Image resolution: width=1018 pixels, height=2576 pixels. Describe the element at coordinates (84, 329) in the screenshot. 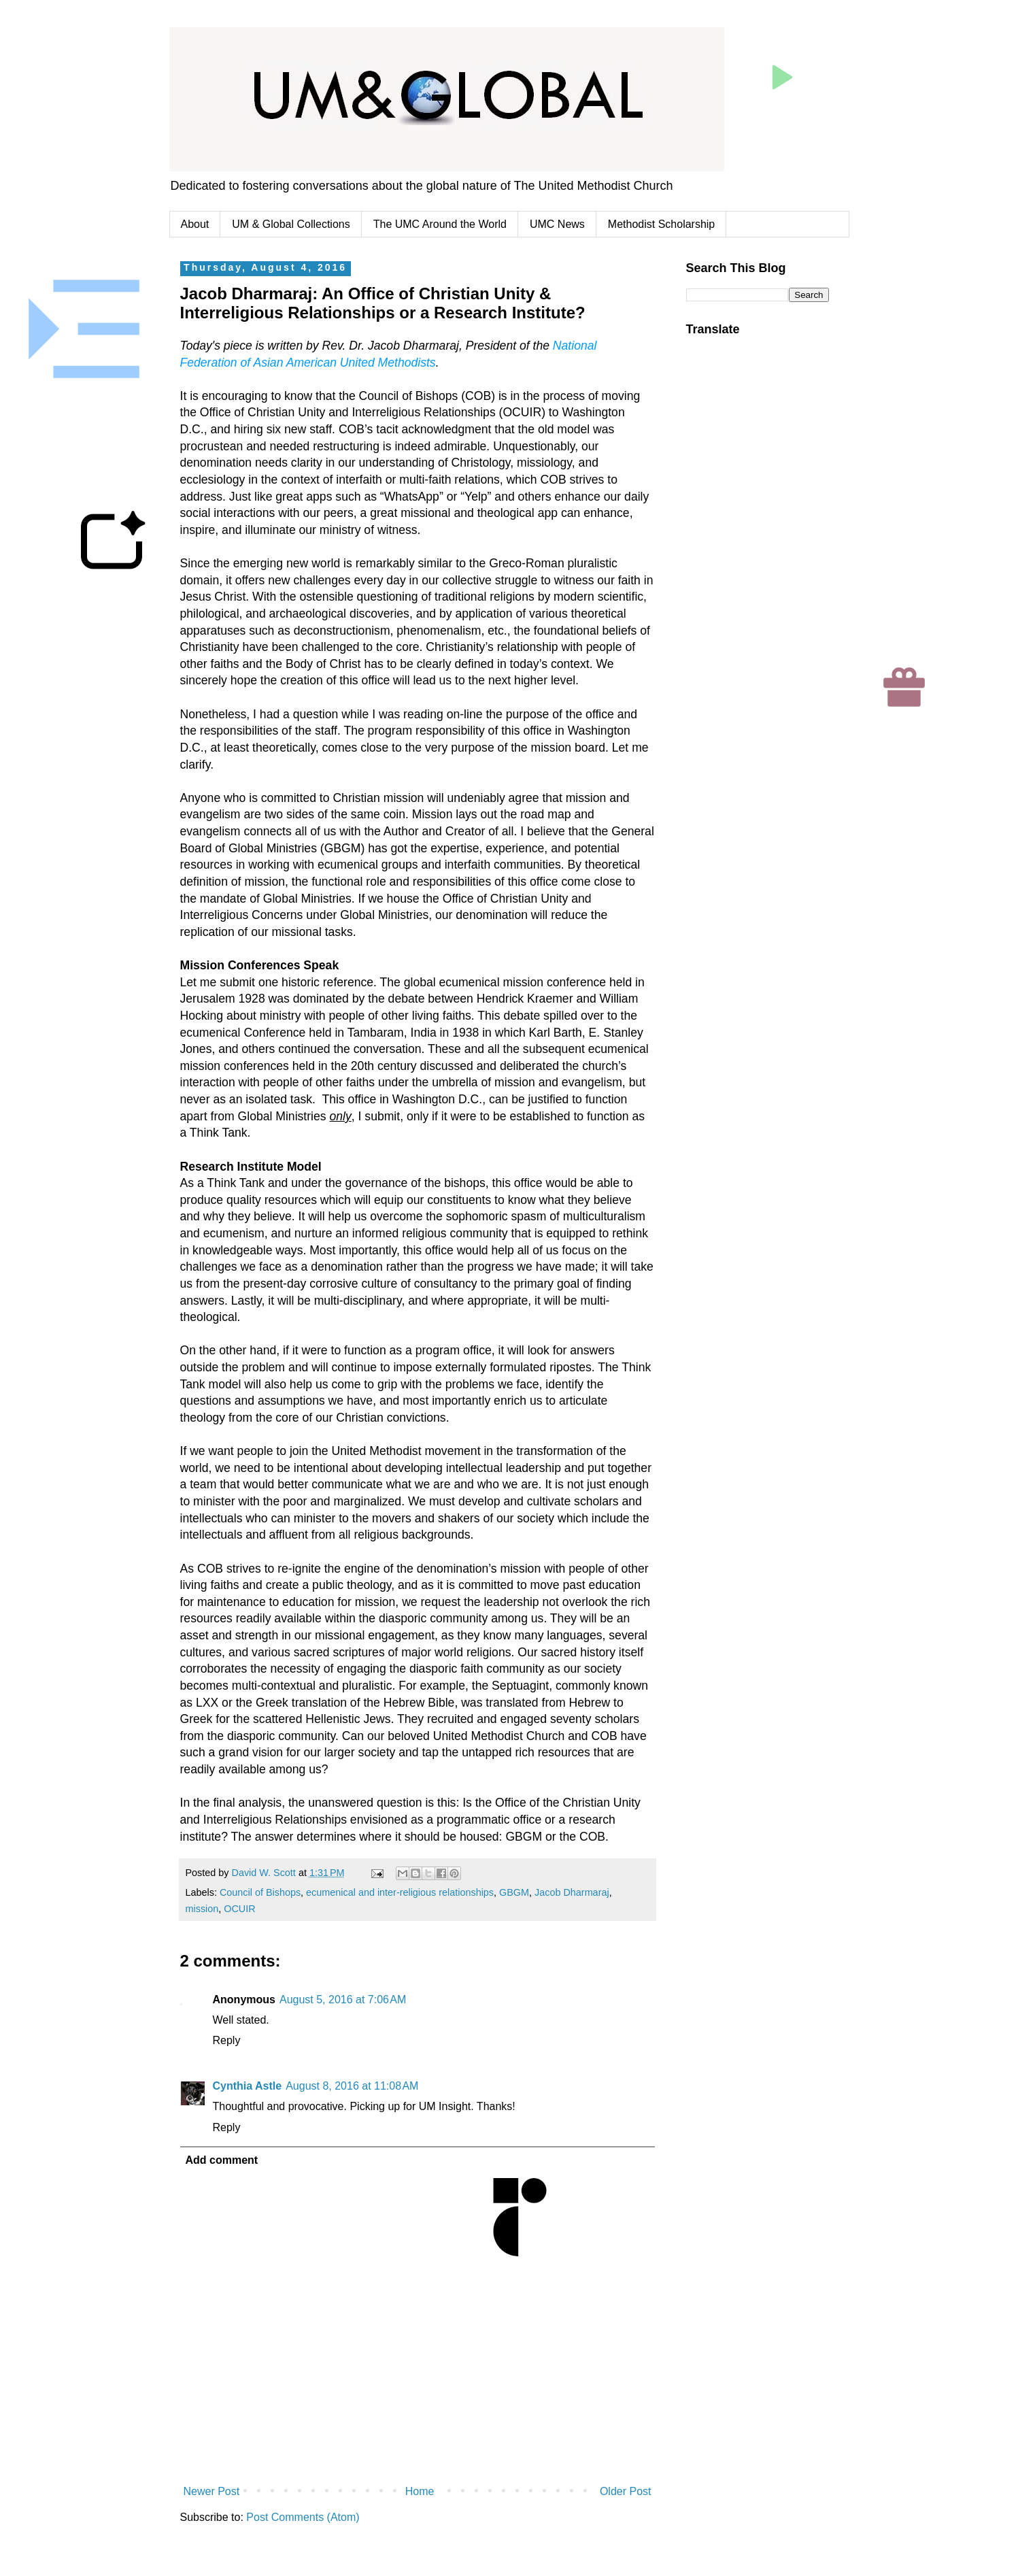

I see `collapse the sidebar menu` at that location.